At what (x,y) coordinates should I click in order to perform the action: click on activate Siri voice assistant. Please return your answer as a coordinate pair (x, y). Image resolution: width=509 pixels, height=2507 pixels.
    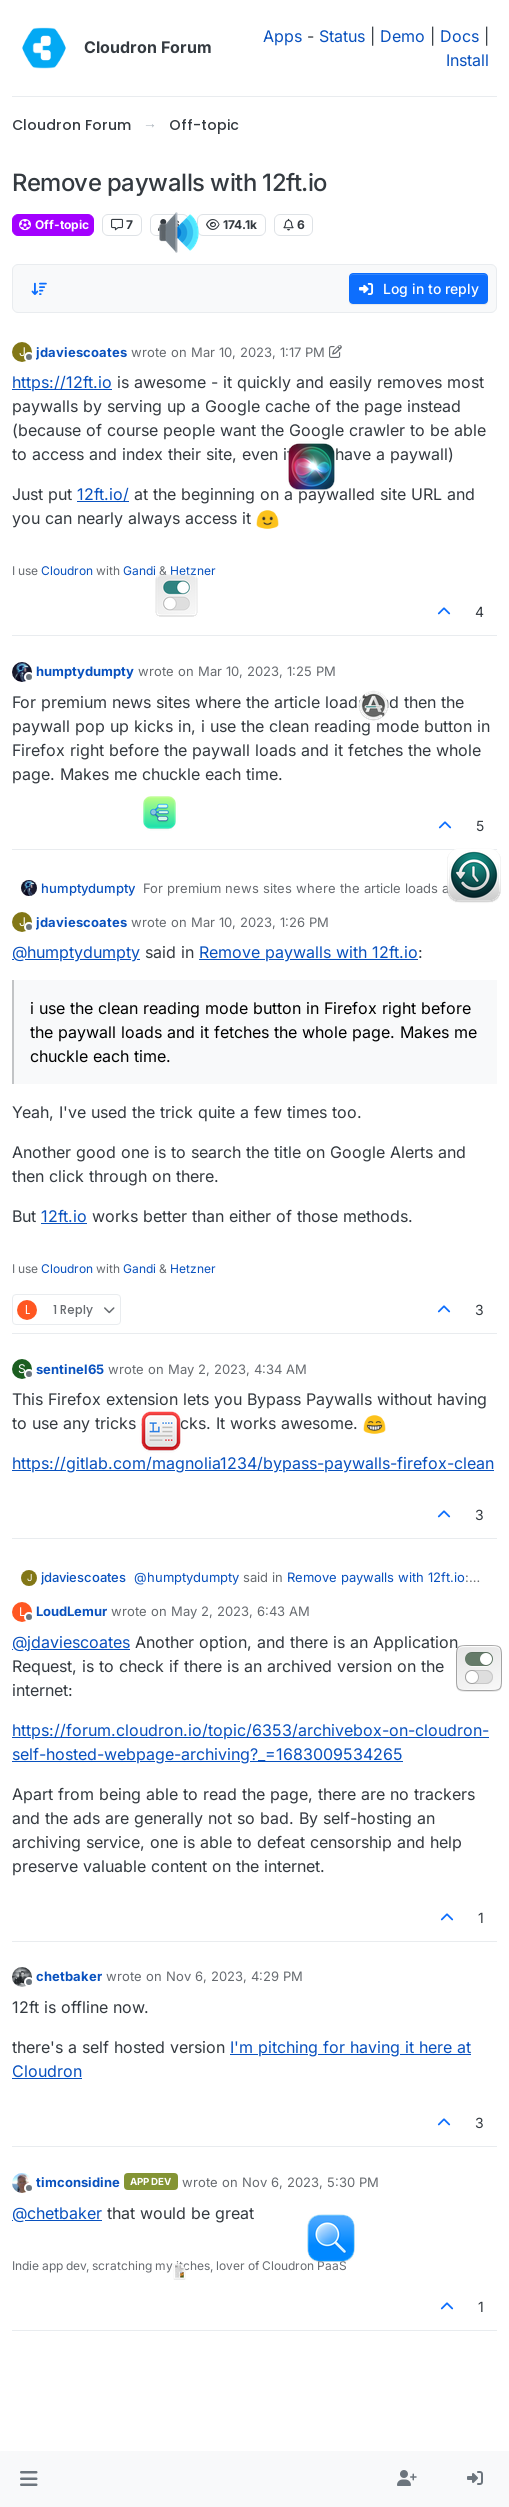
    Looking at the image, I should click on (311, 466).